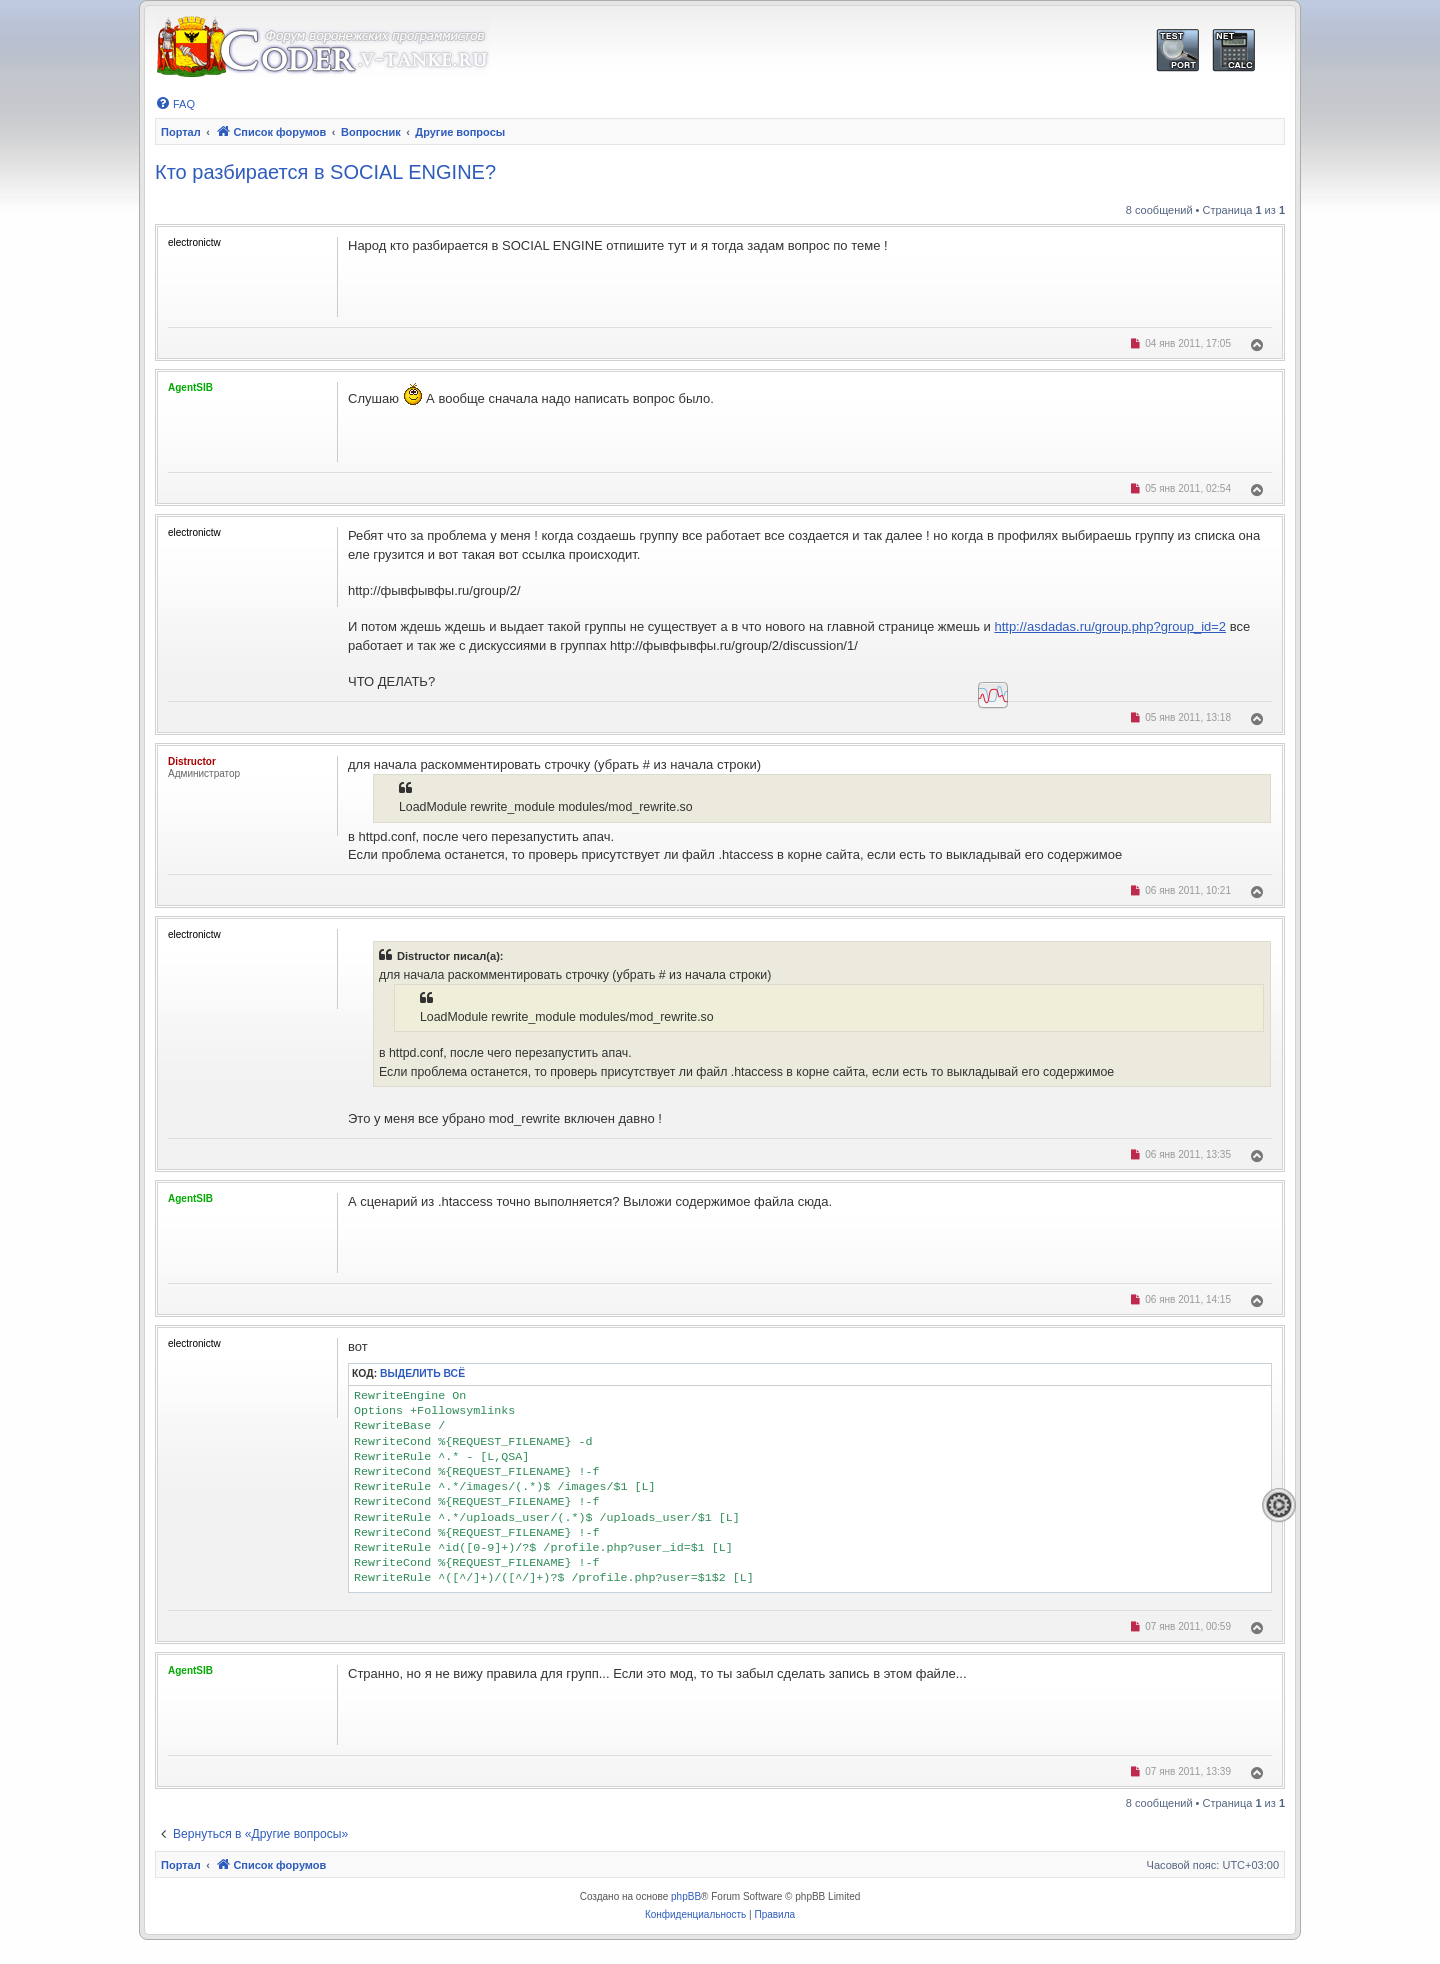 The image size is (1440, 1964). What do you see at coordinates (1279, 1505) in the screenshot?
I see `open system settings` at bounding box center [1279, 1505].